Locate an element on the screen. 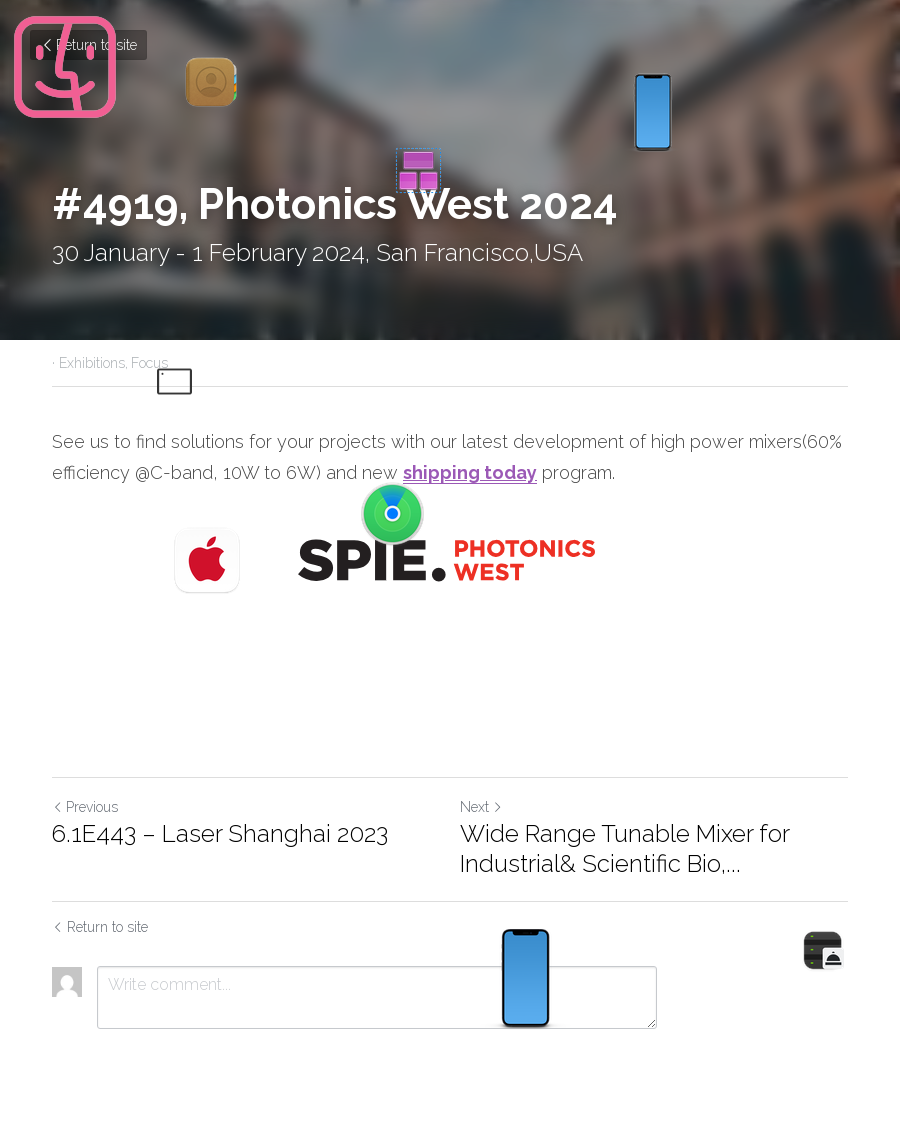 This screenshot has width=900, height=1147. configure network server discovery preferences is located at coordinates (823, 951).